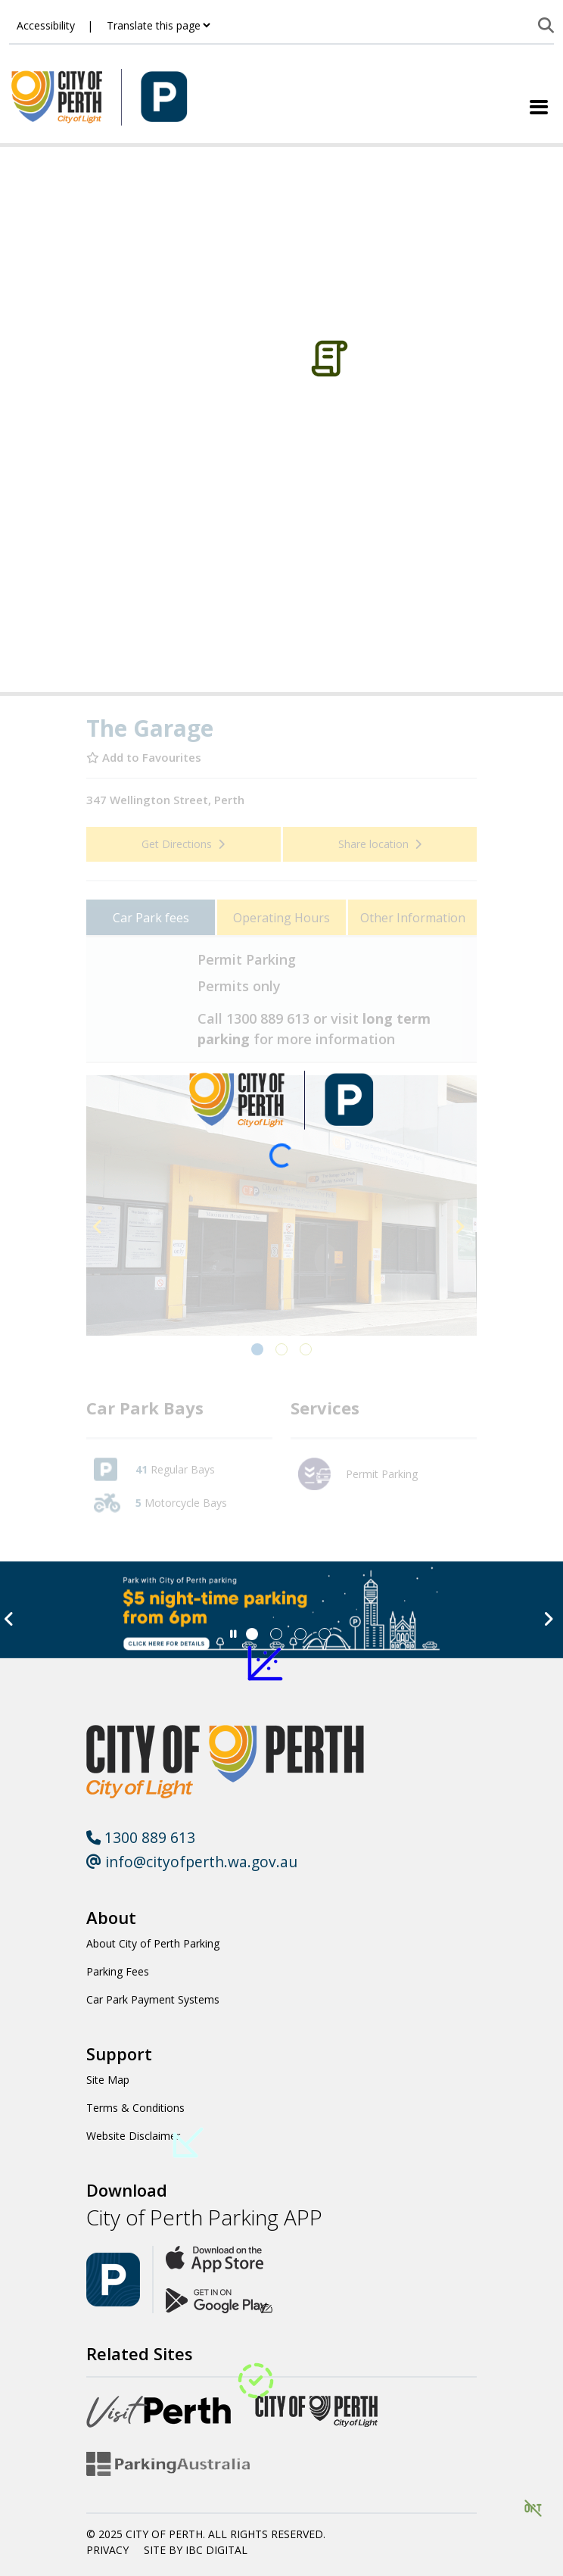  What do you see at coordinates (533, 2508) in the screenshot?
I see `http options method disabled or unavailable` at bounding box center [533, 2508].